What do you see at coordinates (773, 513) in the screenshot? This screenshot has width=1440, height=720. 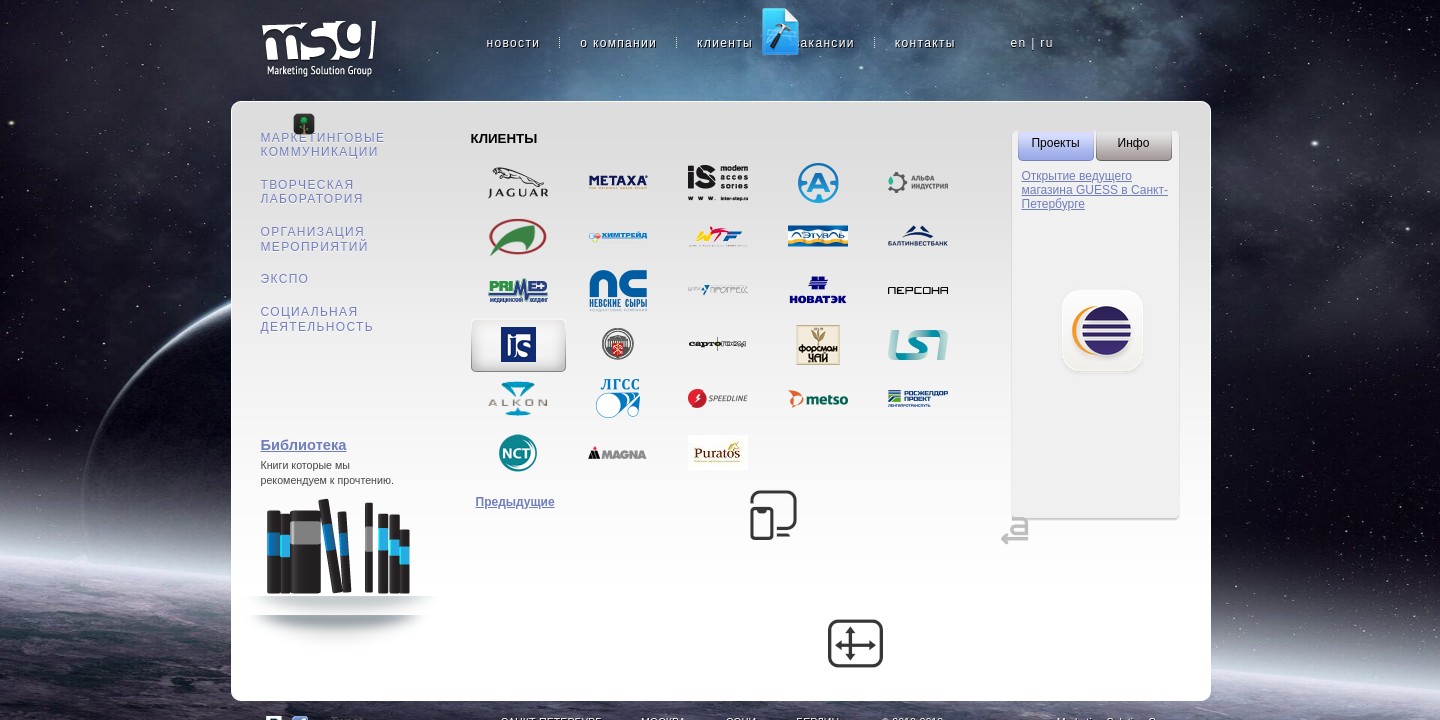 I see `link or sync devices together` at bounding box center [773, 513].